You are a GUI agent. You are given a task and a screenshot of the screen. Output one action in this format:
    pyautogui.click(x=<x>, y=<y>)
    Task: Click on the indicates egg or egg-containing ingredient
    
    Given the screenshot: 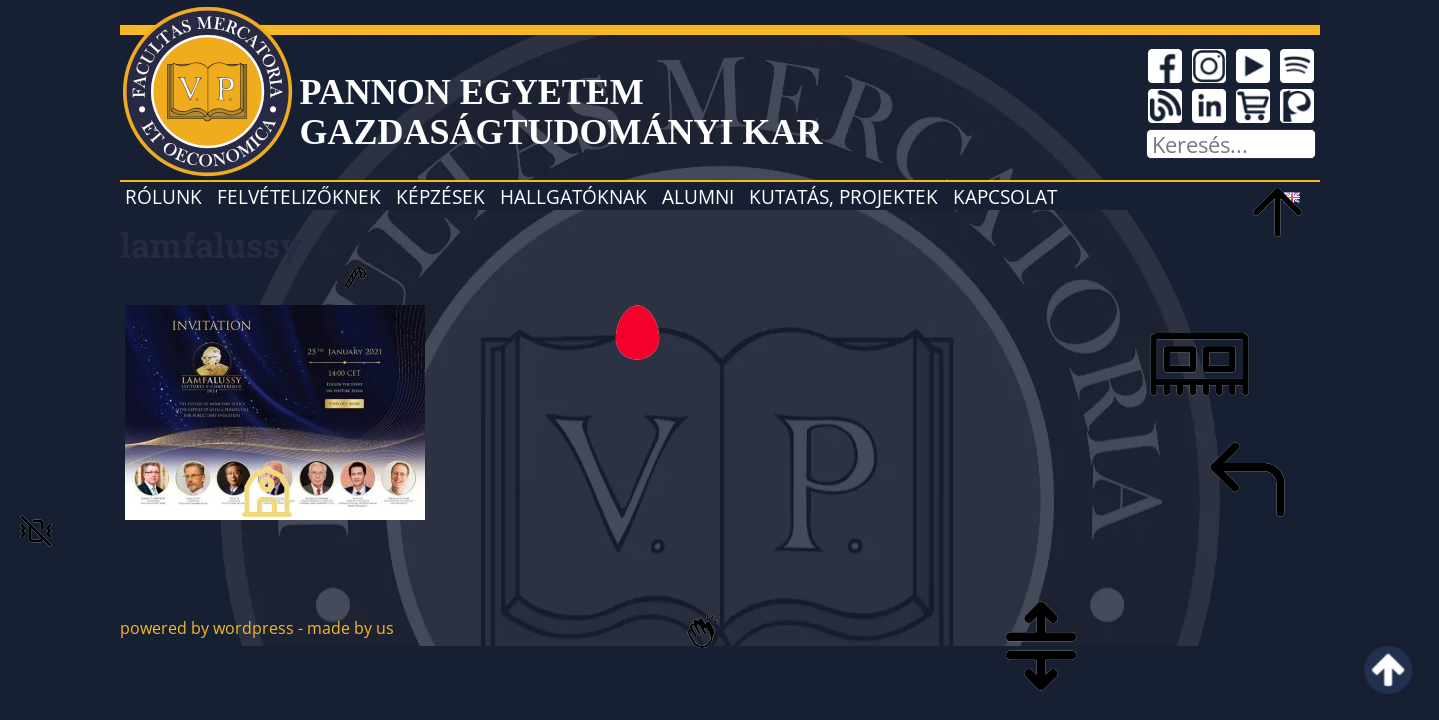 What is the action you would take?
    pyautogui.click(x=637, y=332)
    